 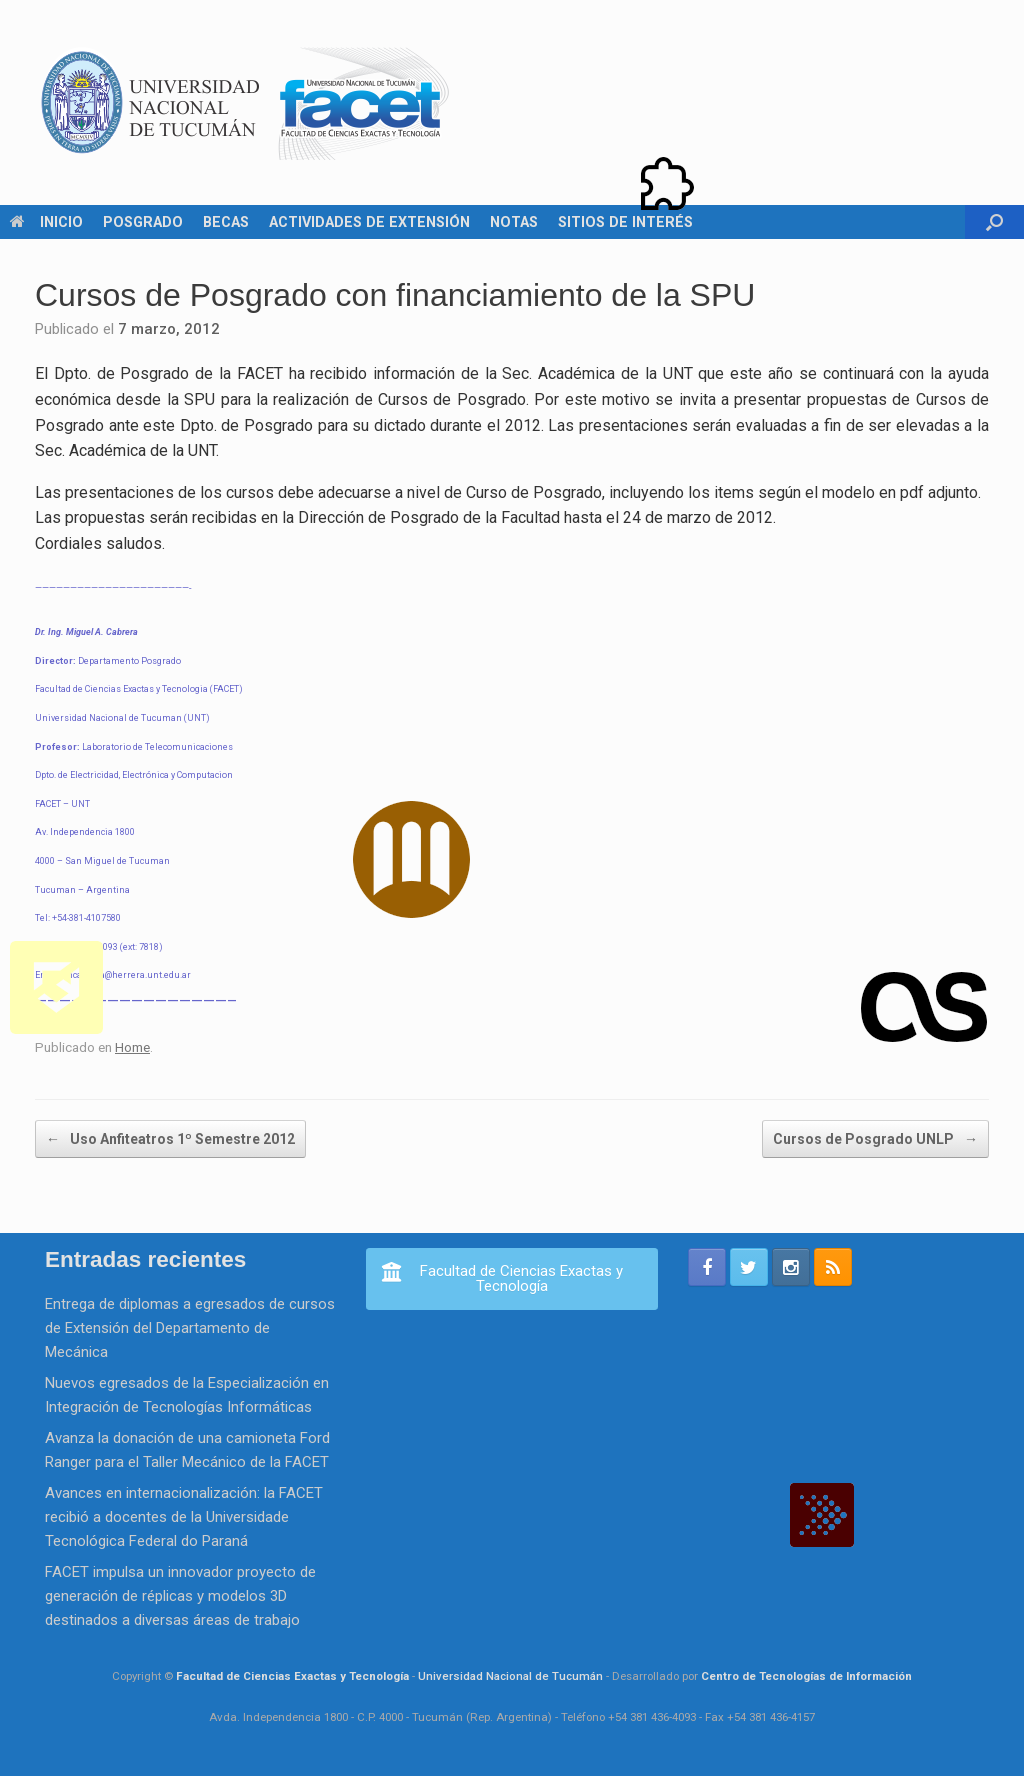 What do you see at coordinates (411, 859) in the screenshot?
I see `mizuni brand logo` at bounding box center [411, 859].